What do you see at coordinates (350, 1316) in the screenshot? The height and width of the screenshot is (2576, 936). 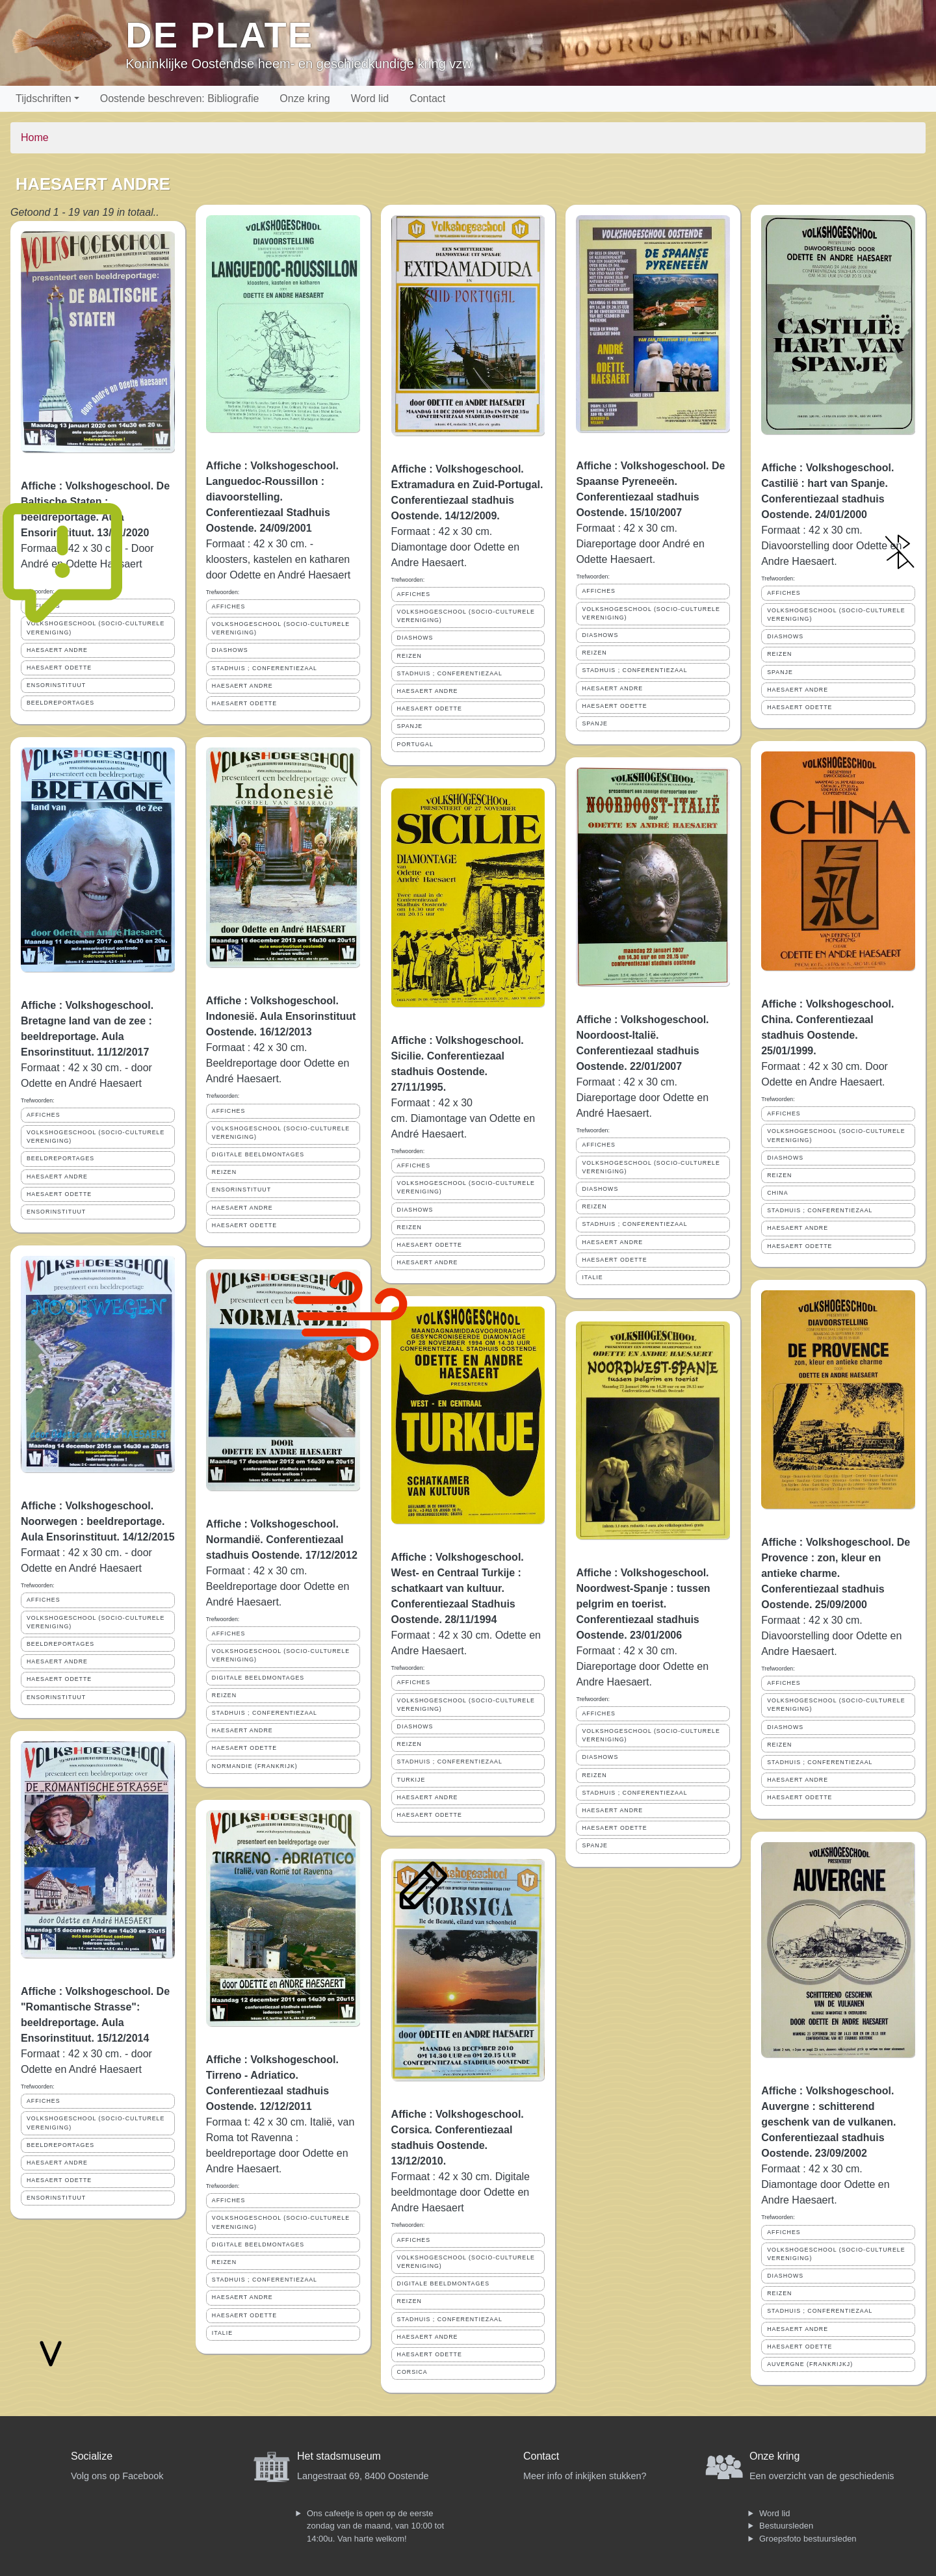 I see `indicates current wind conditions` at bounding box center [350, 1316].